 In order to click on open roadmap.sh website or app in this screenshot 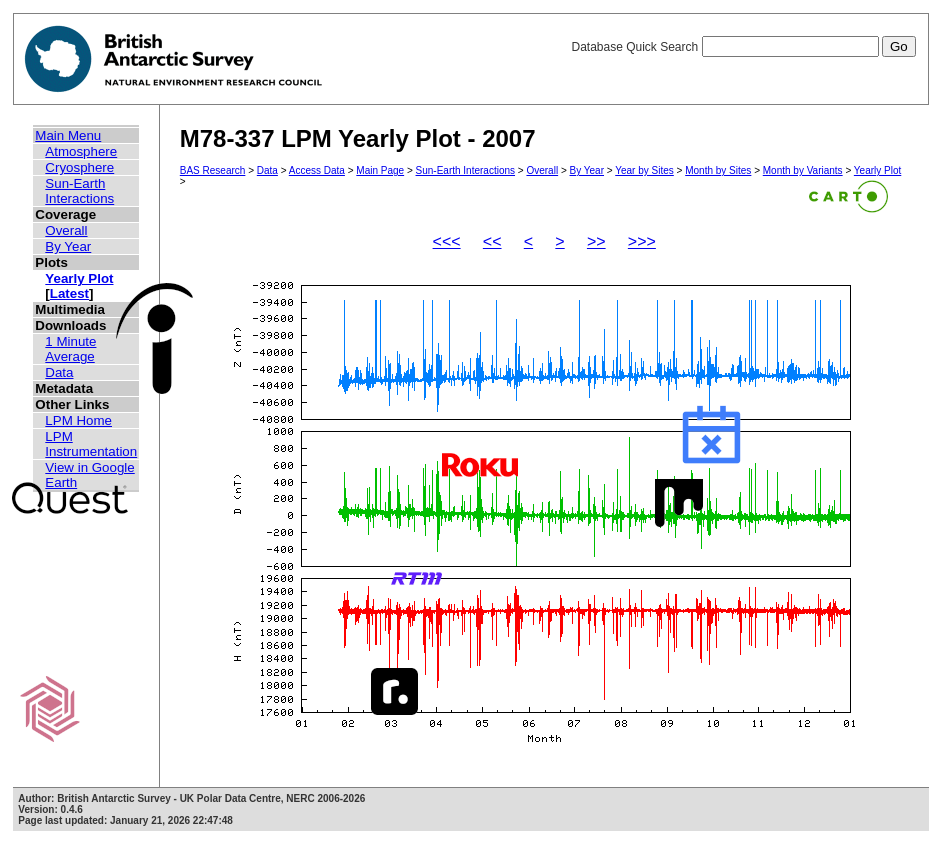, I will do `click(394, 691)`.